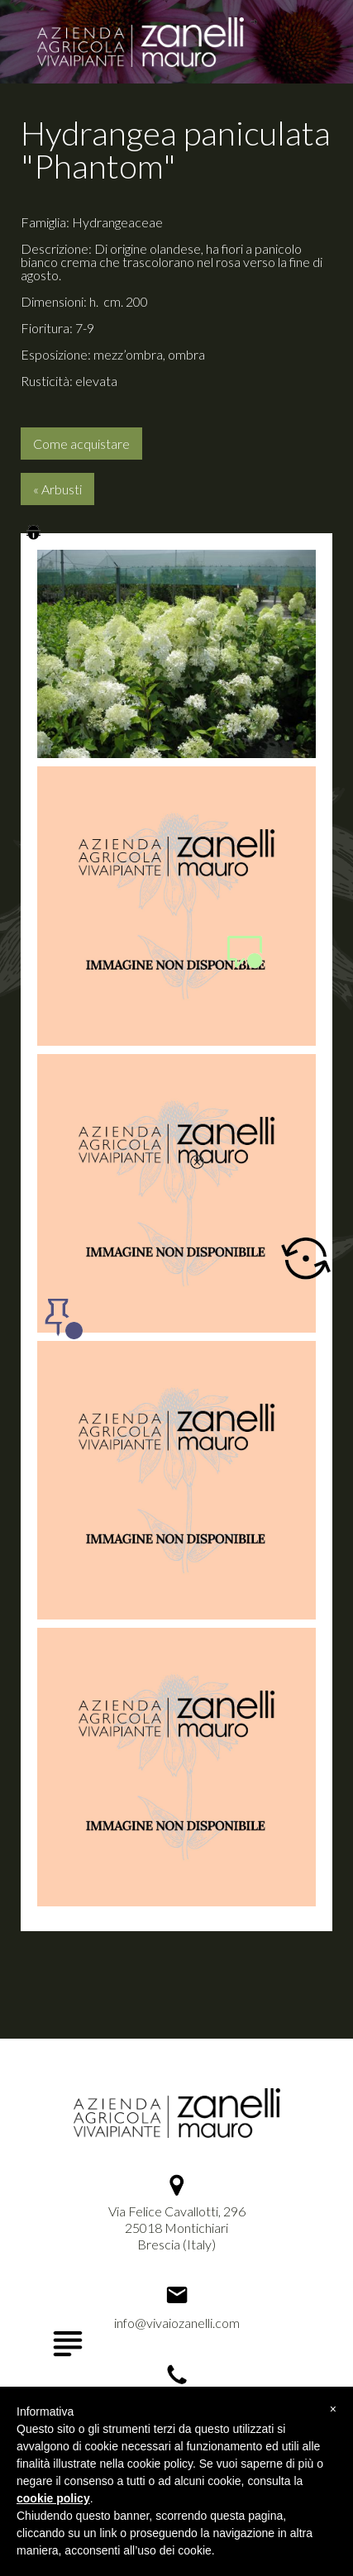 This screenshot has width=353, height=2576. Describe the element at coordinates (68, 2344) in the screenshot. I see `view document subject or content summary` at that location.